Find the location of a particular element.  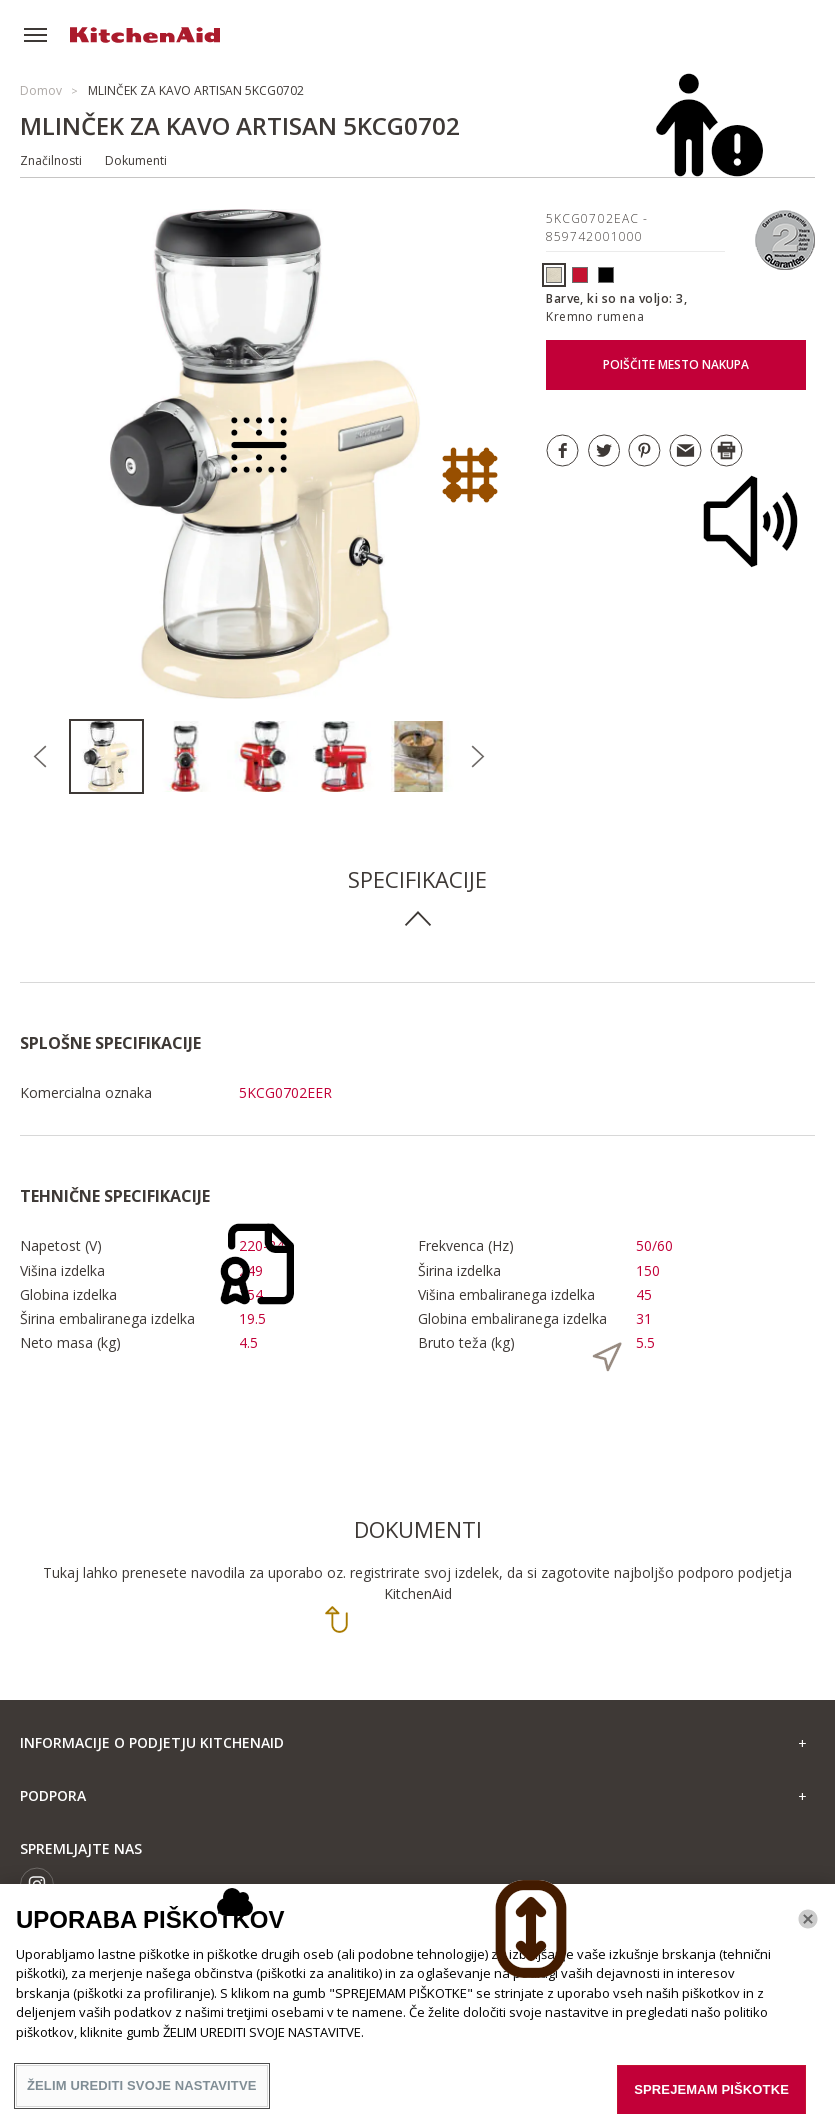

access cloud storage is located at coordinates (235, 1902).